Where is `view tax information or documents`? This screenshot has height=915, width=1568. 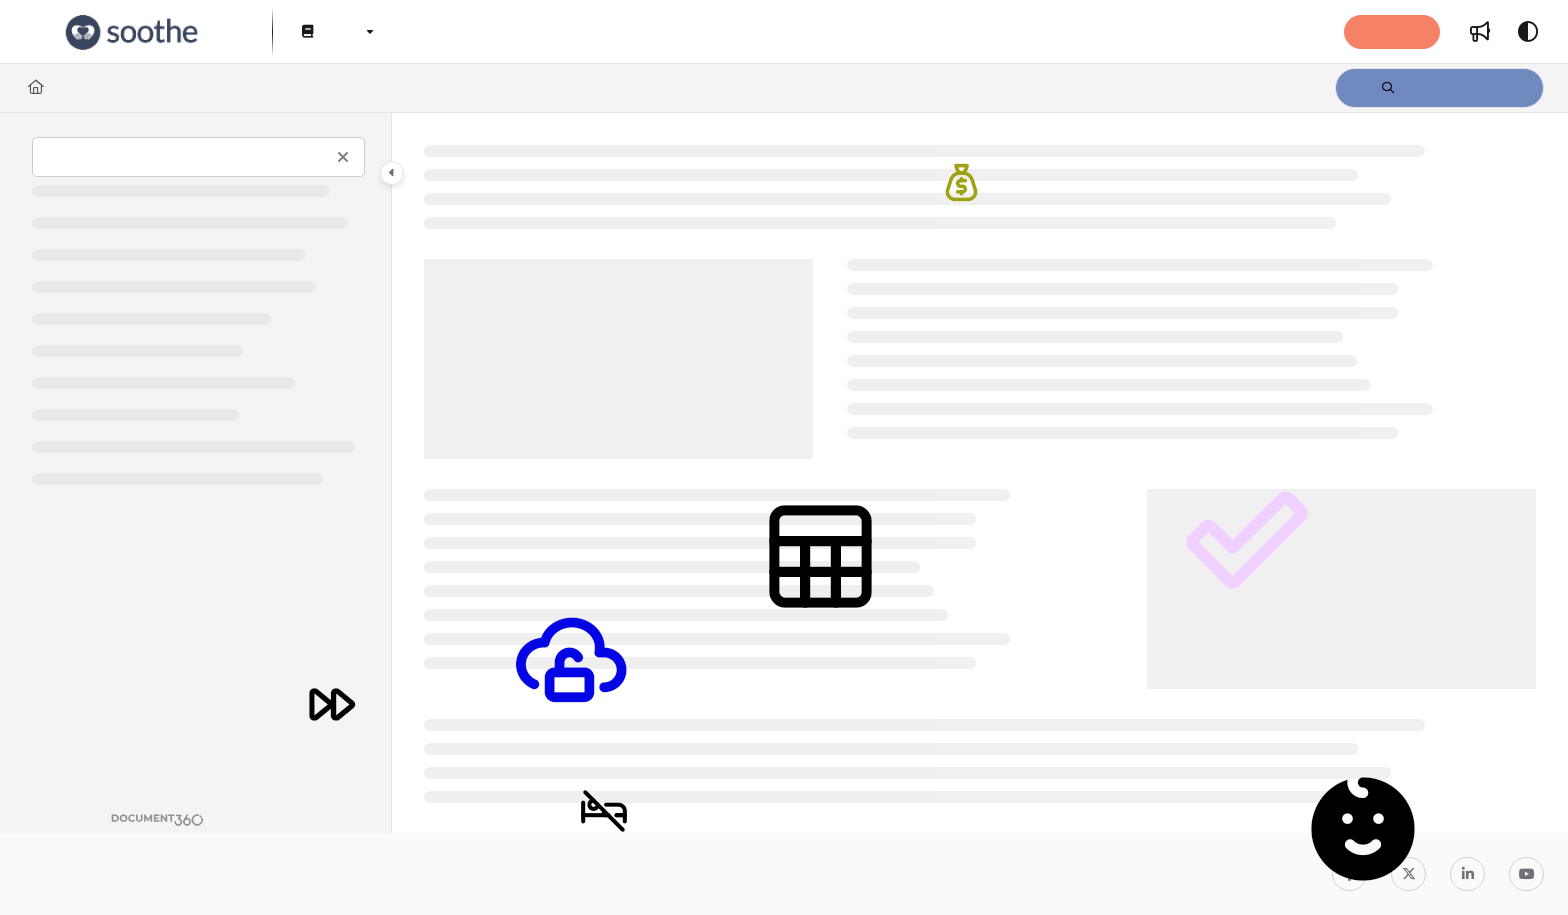
view tax information or documents is located at coordinates (961, 182).